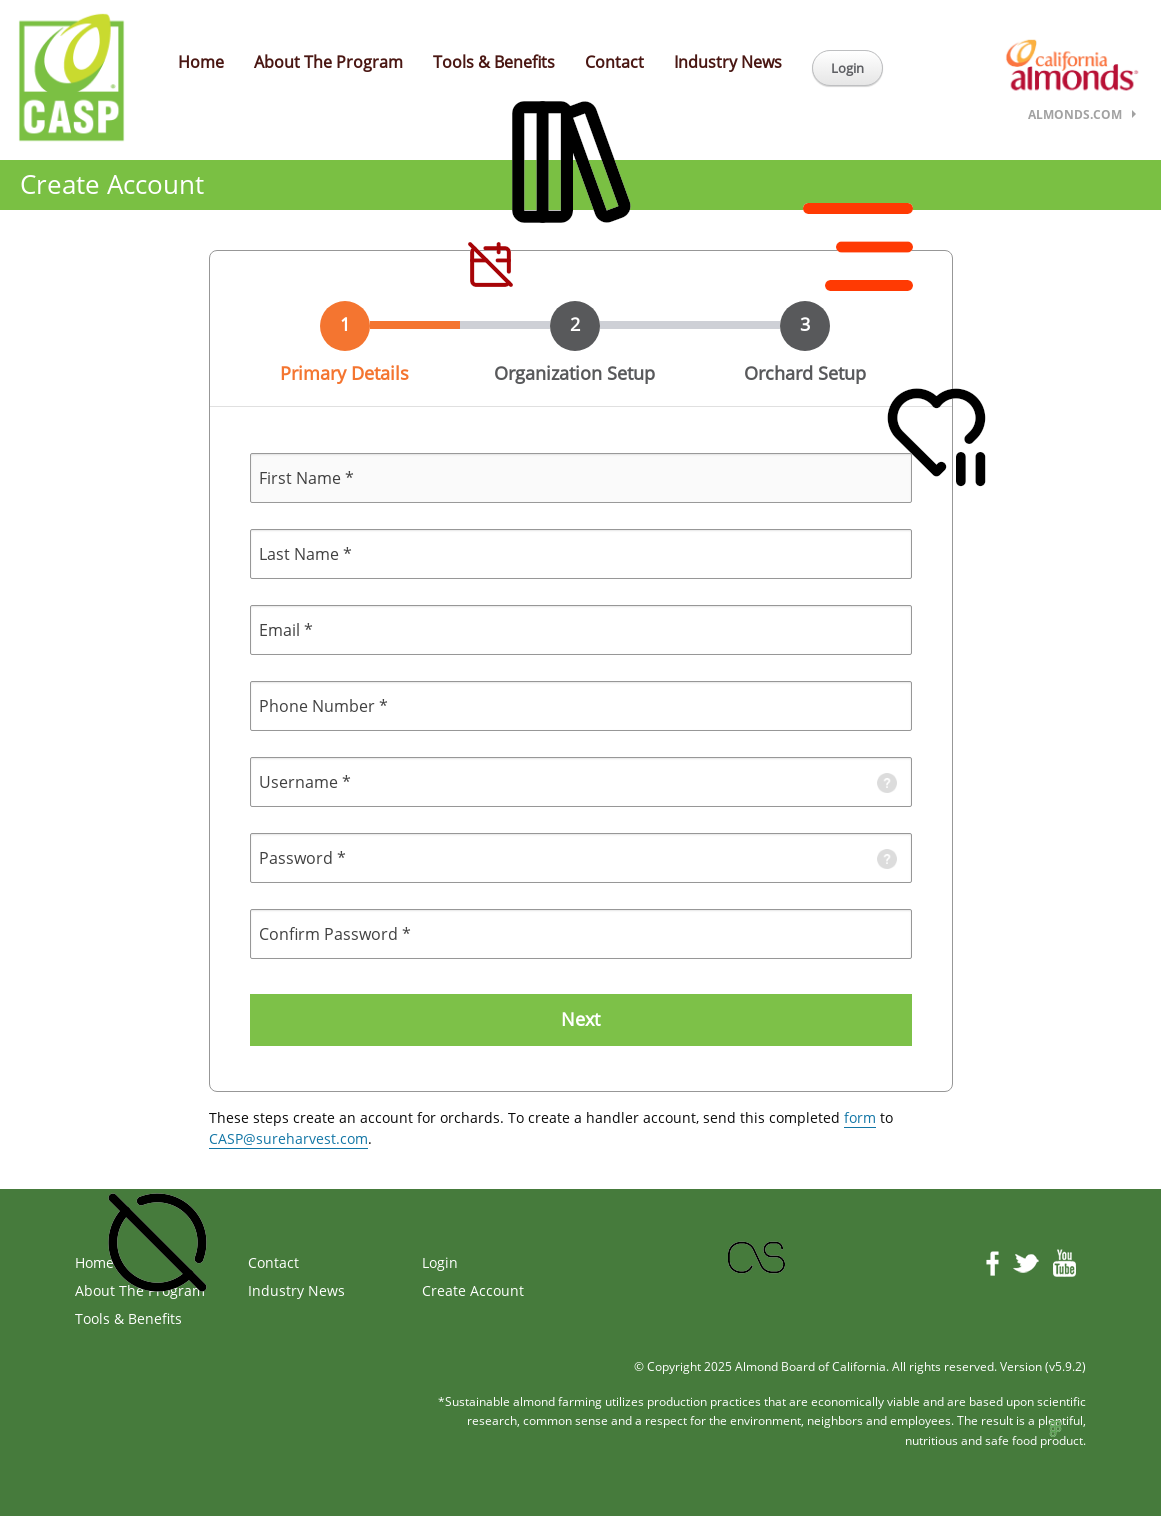  Describe the element at coordinates (490, 264) in the screenshot. I see `disable calendar or scheduling feature` at that location.